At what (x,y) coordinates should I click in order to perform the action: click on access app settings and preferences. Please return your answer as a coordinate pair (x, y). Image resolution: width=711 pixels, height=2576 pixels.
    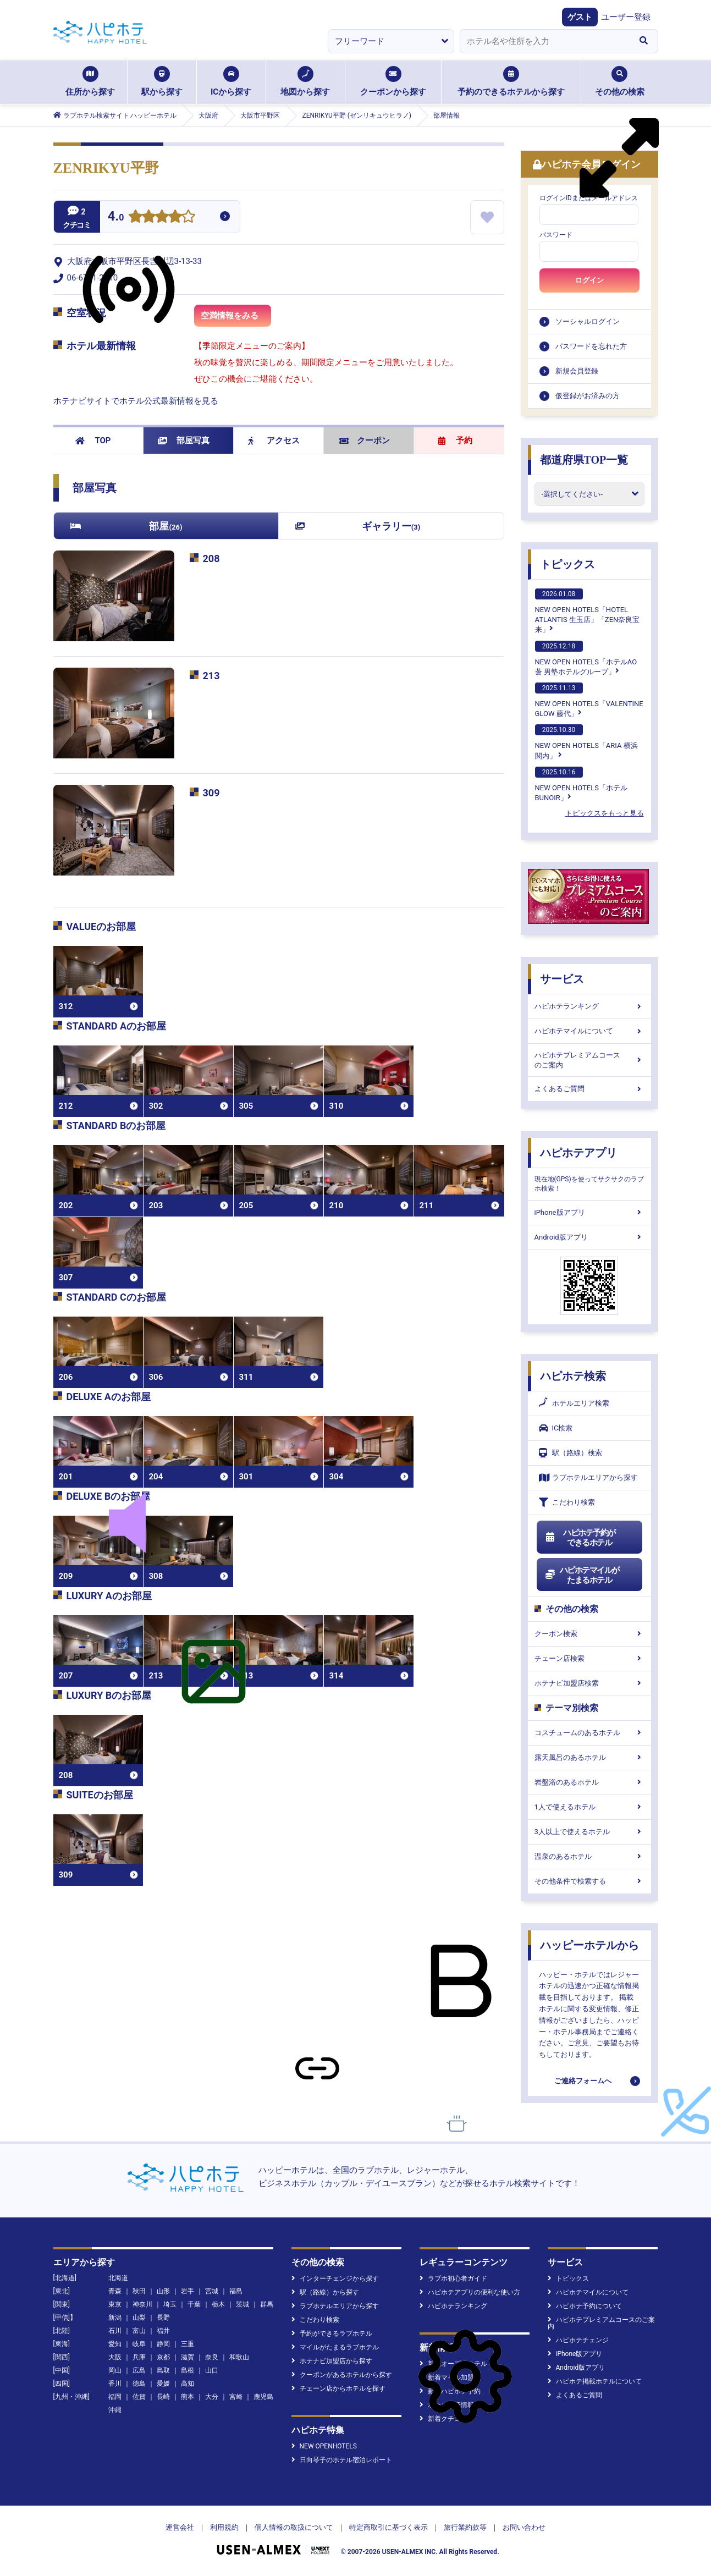
    Looking at the image, I should click on (465, 2376).